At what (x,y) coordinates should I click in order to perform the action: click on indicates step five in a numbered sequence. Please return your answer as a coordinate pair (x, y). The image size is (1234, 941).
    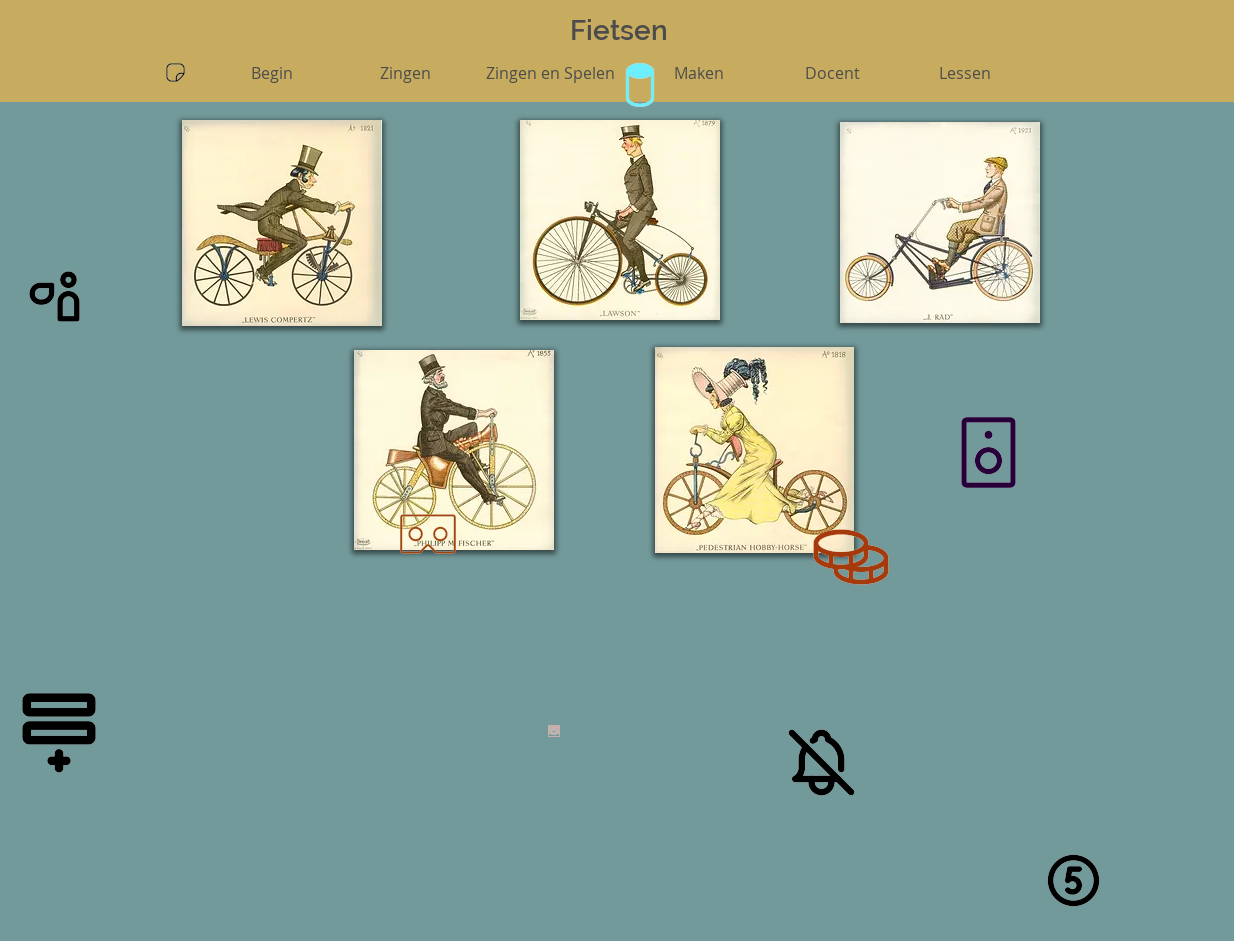
    Looking at the image, I should click on (1073, 880).